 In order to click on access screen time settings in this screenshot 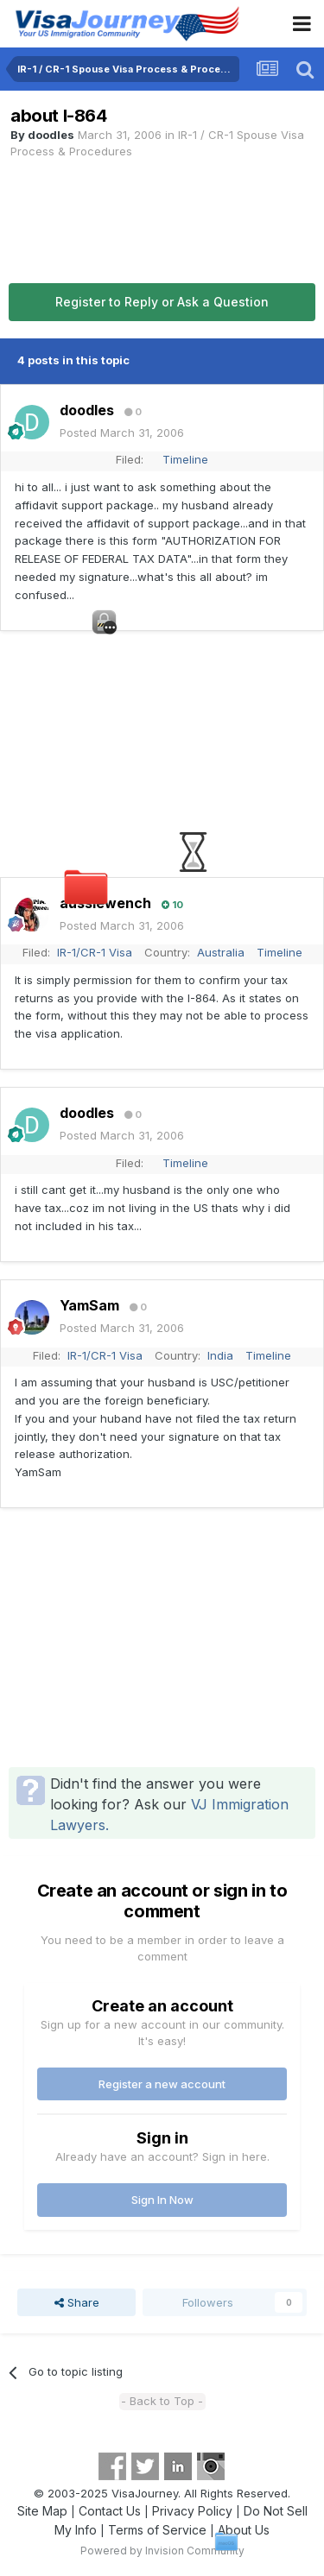, I will do `click(194, 852)`.